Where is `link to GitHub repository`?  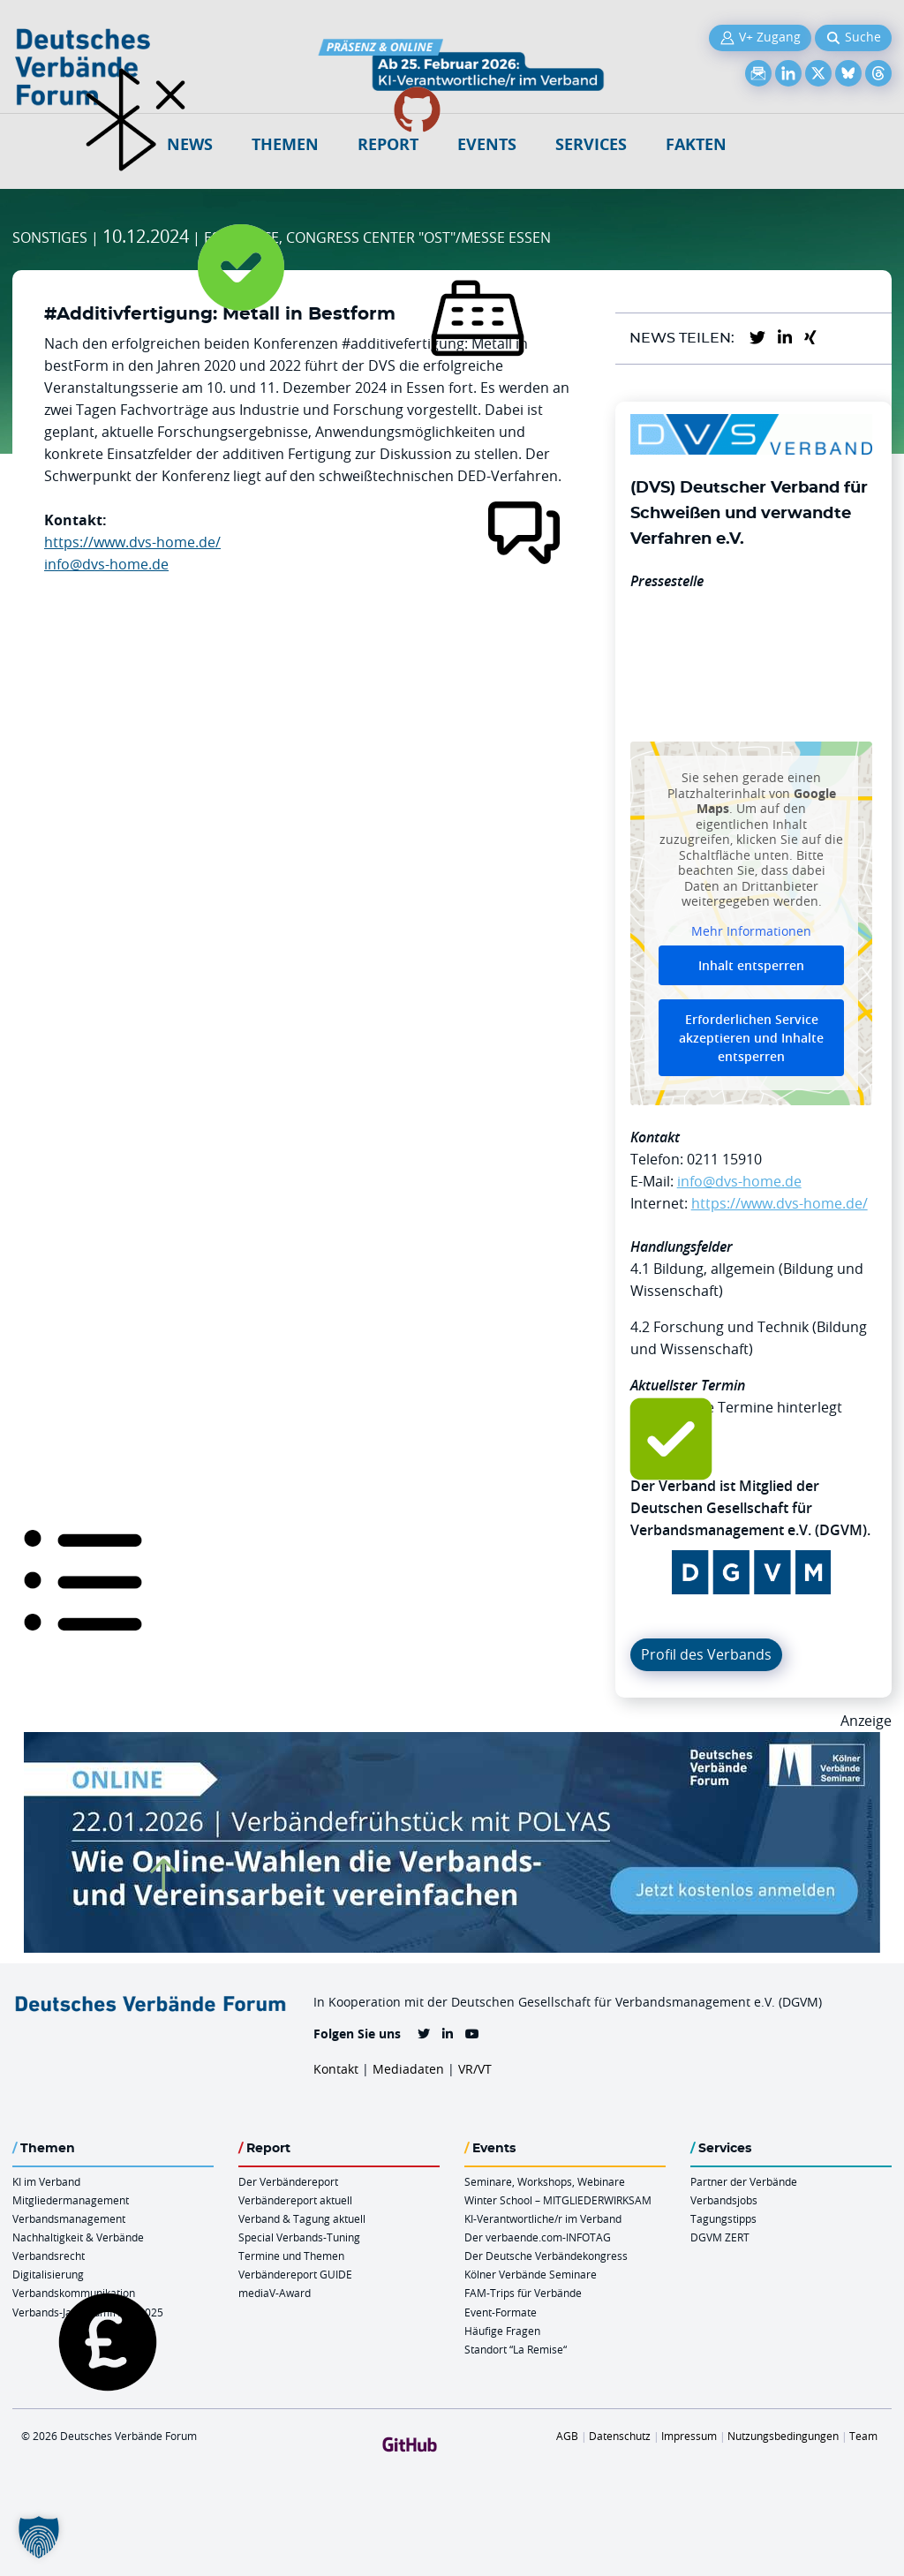 link to GitHub repository is located at coordinates (410, 2444).